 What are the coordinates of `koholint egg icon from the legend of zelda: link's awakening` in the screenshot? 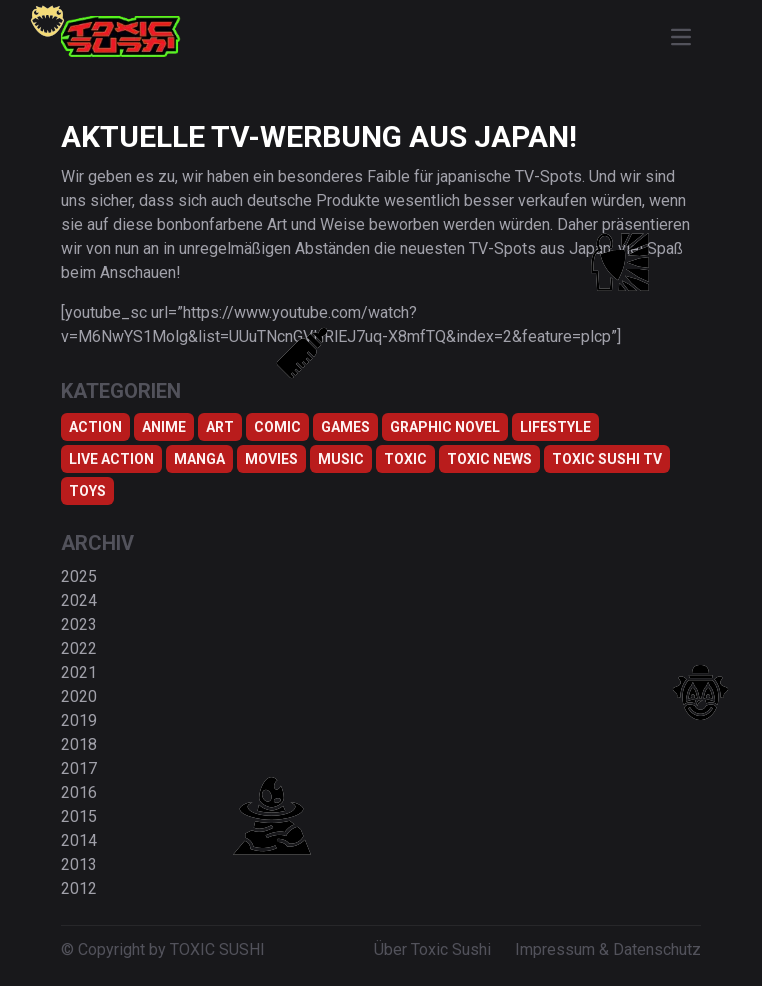 It's located at (271, 814).